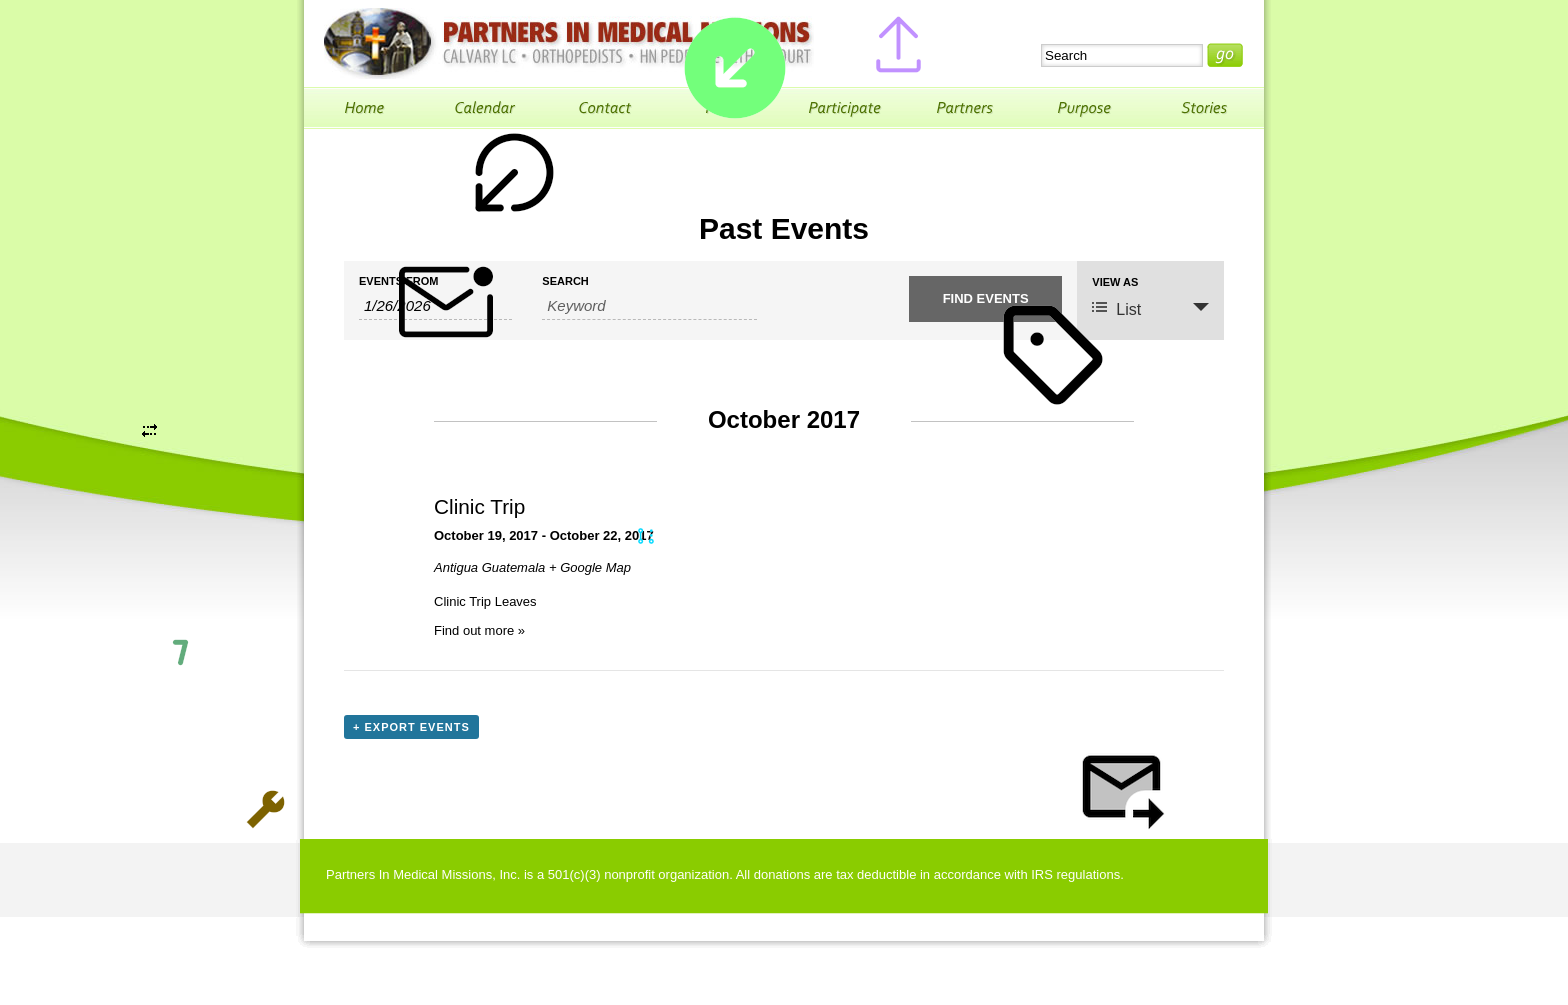 Image resolution: width=1568 pixels, height=1005 pixels. Describe the element at coordinates (646, 536) in the screenshot. I see `create a draft pull request` at that location.